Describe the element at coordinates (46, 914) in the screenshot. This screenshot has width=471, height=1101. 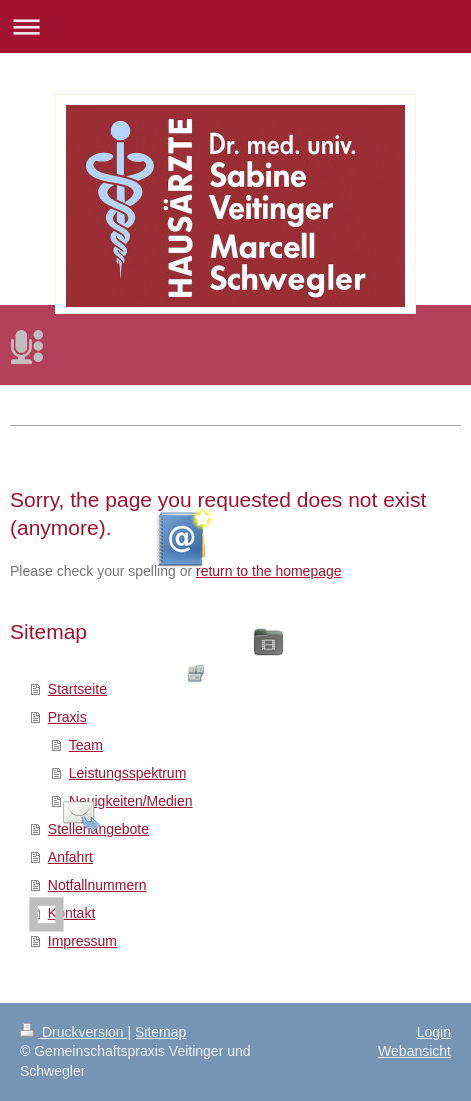
I see `maximize the current window to full screen` at that location.